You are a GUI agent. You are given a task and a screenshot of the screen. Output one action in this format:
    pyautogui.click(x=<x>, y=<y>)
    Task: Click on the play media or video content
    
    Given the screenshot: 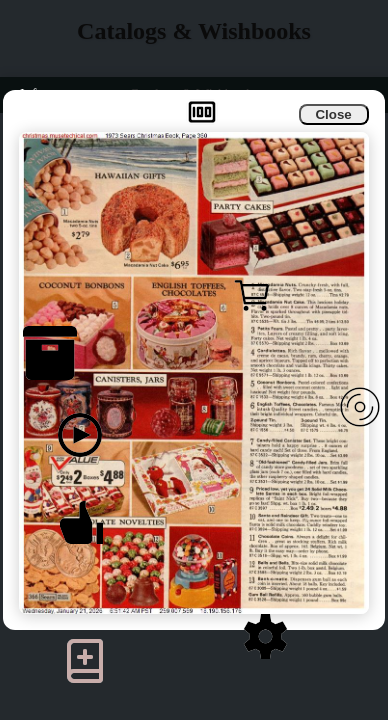 What is the action you would take?
    pyautogui.click(x=80, y=435)
    